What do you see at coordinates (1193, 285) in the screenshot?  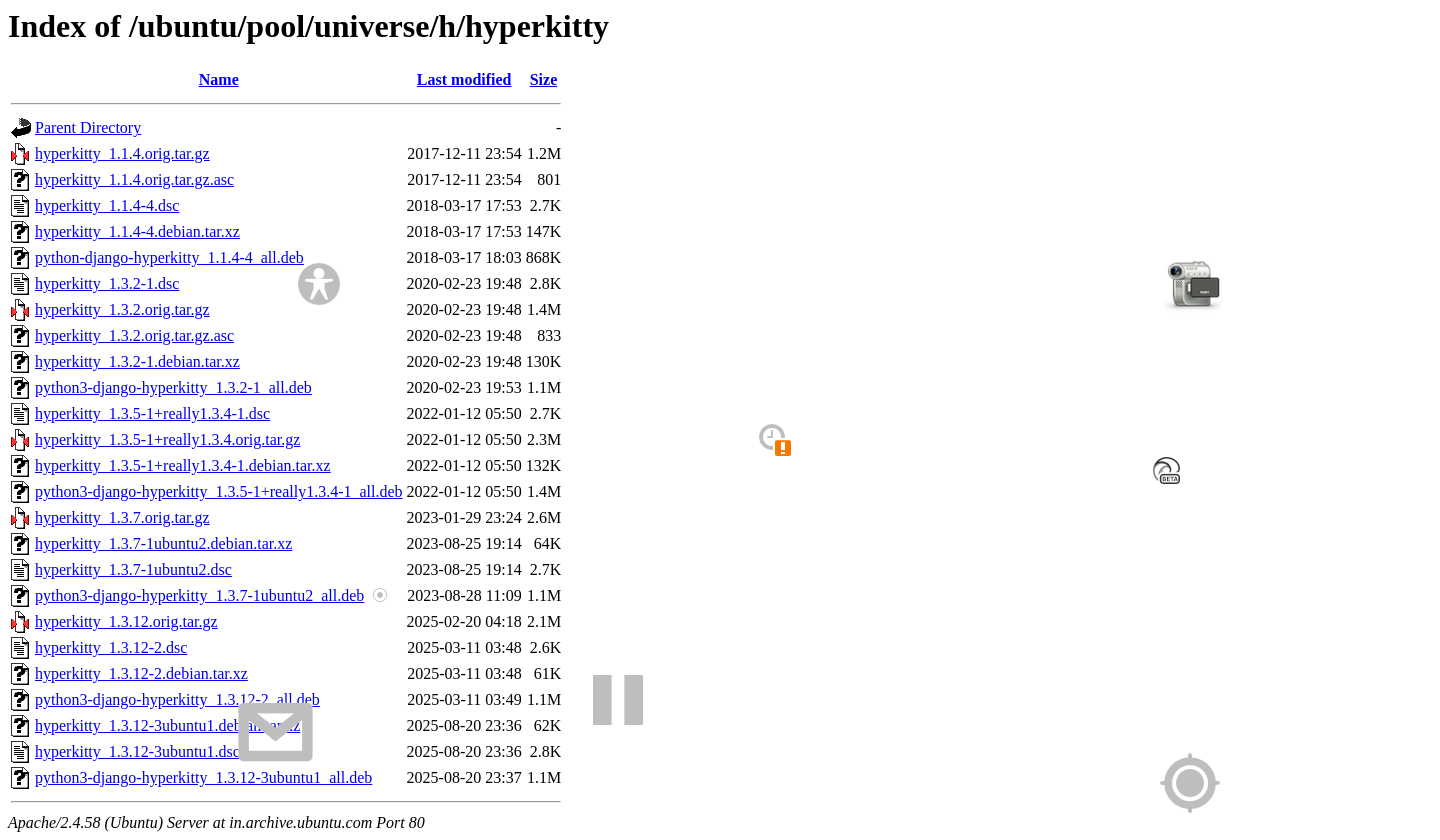 I see `access video camera device settings` at bounding box center [1193, 285].